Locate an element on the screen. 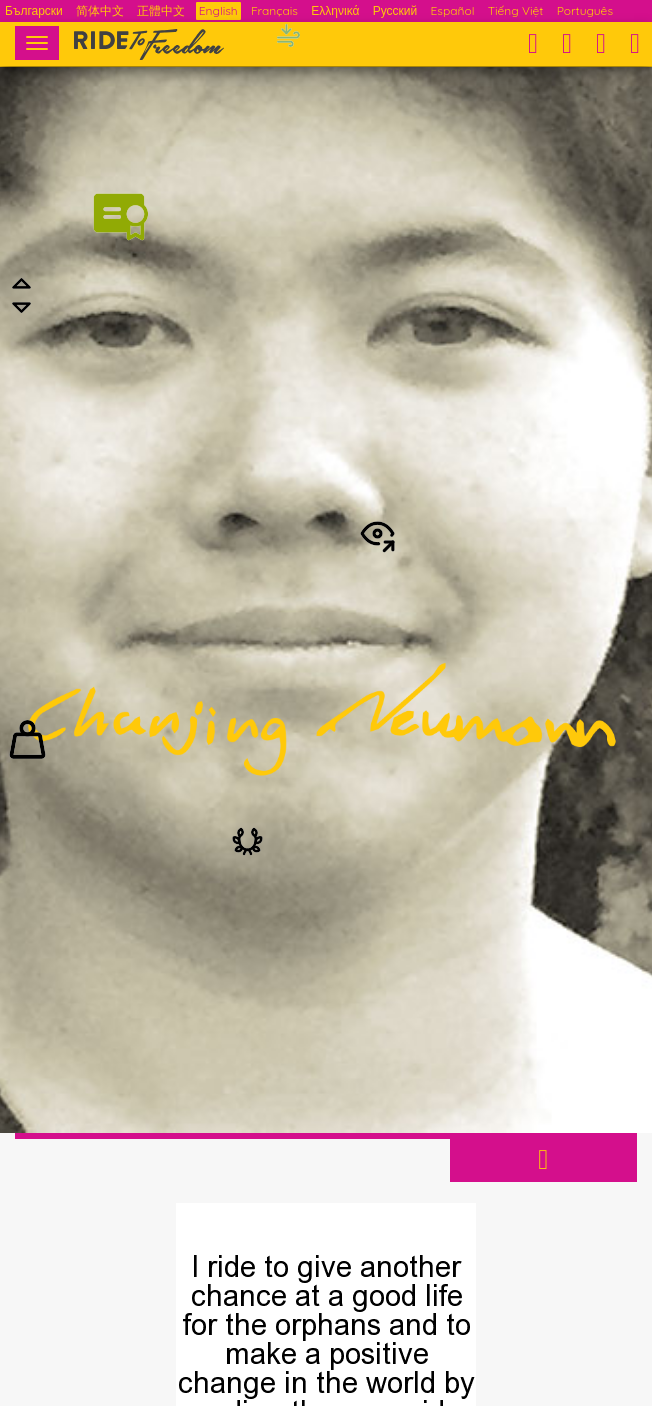 Image resolution: width=652 pixels, height=1406 pixels. expand or collapse a dropdown menu is located at coordinates (21, 295).